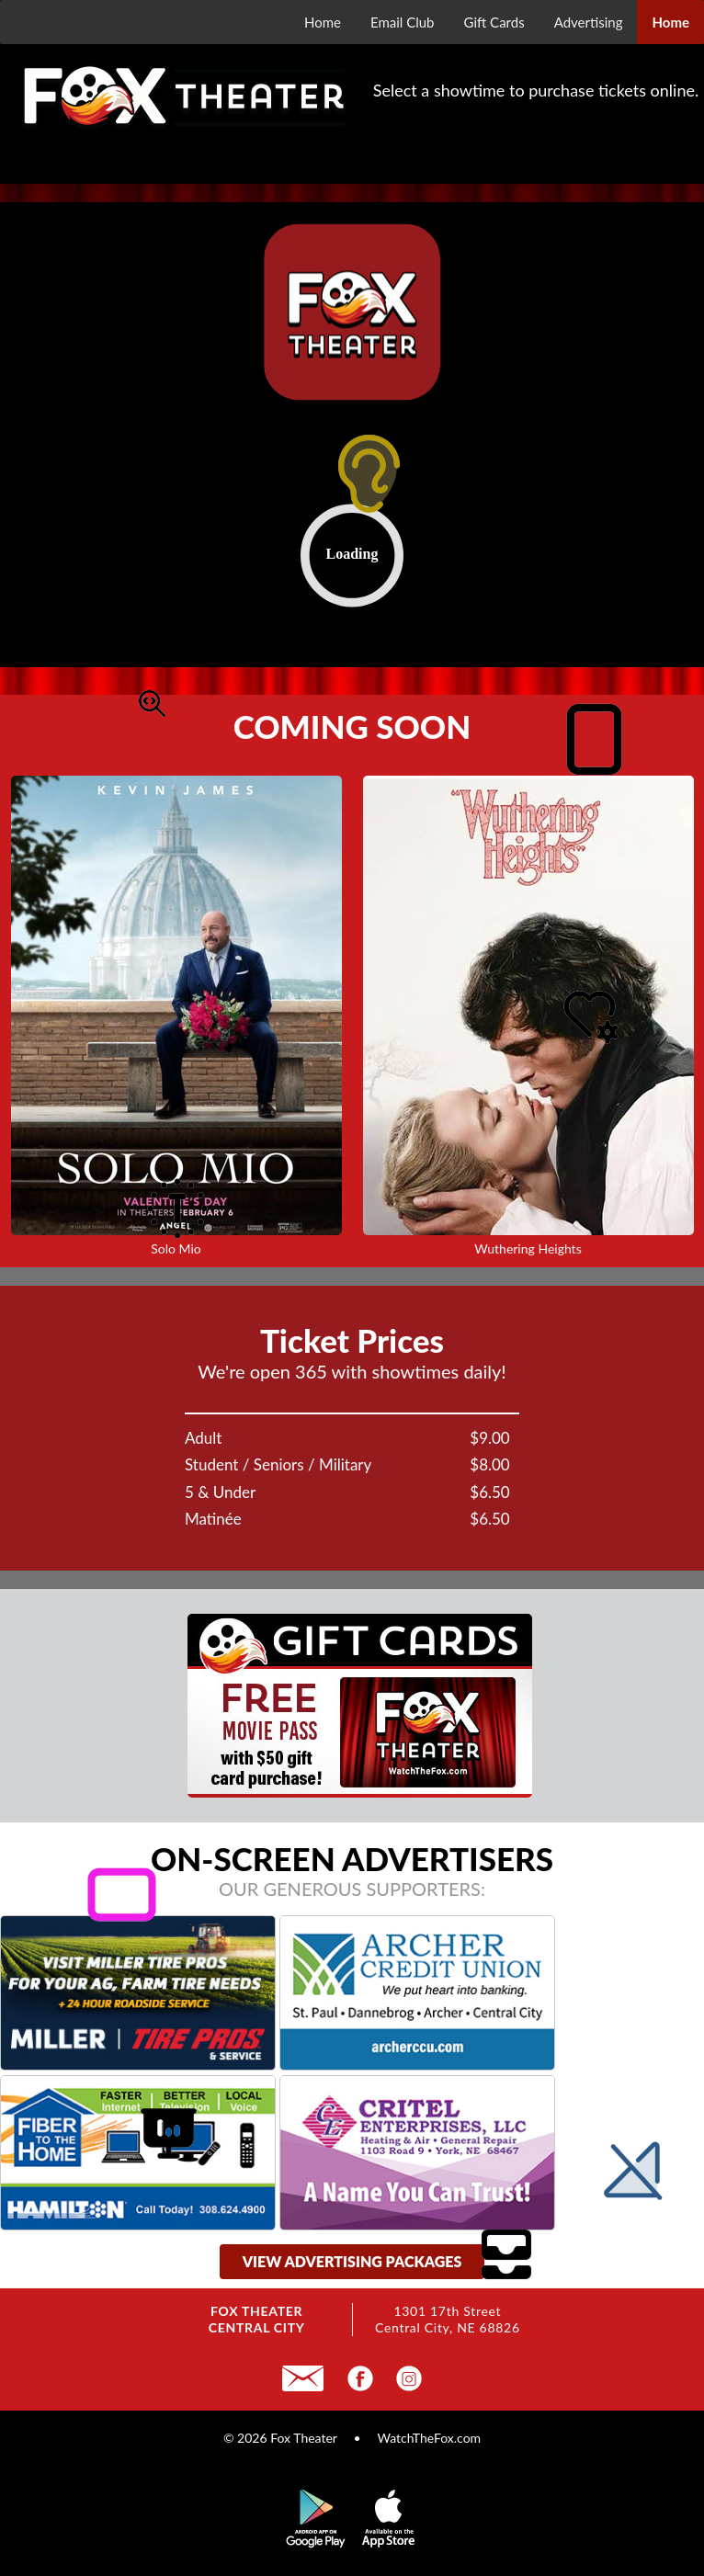 The width and height of the screenshot is (704, 2576). Describe the element at coordinates (168, 2133) in the screenshot. I see `view presentation analytics` at that location.